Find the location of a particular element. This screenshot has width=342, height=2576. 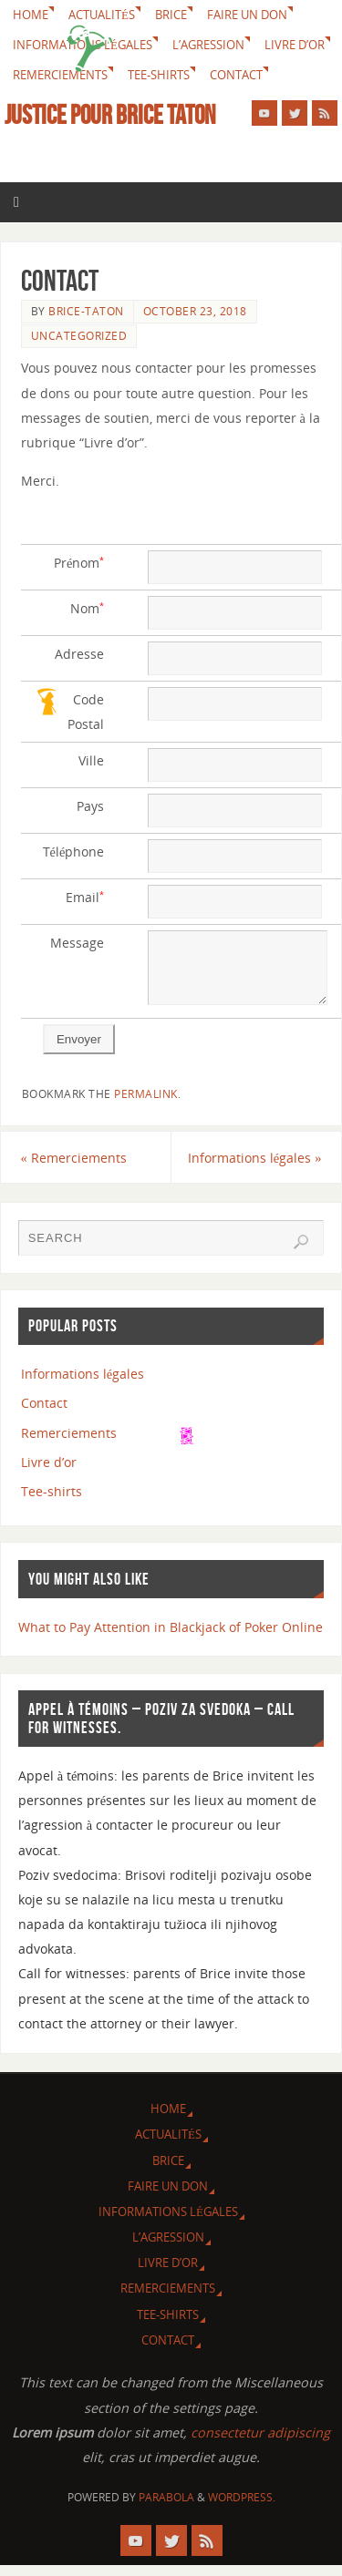

launch or shoot an item is located at coordinates (88, 48).